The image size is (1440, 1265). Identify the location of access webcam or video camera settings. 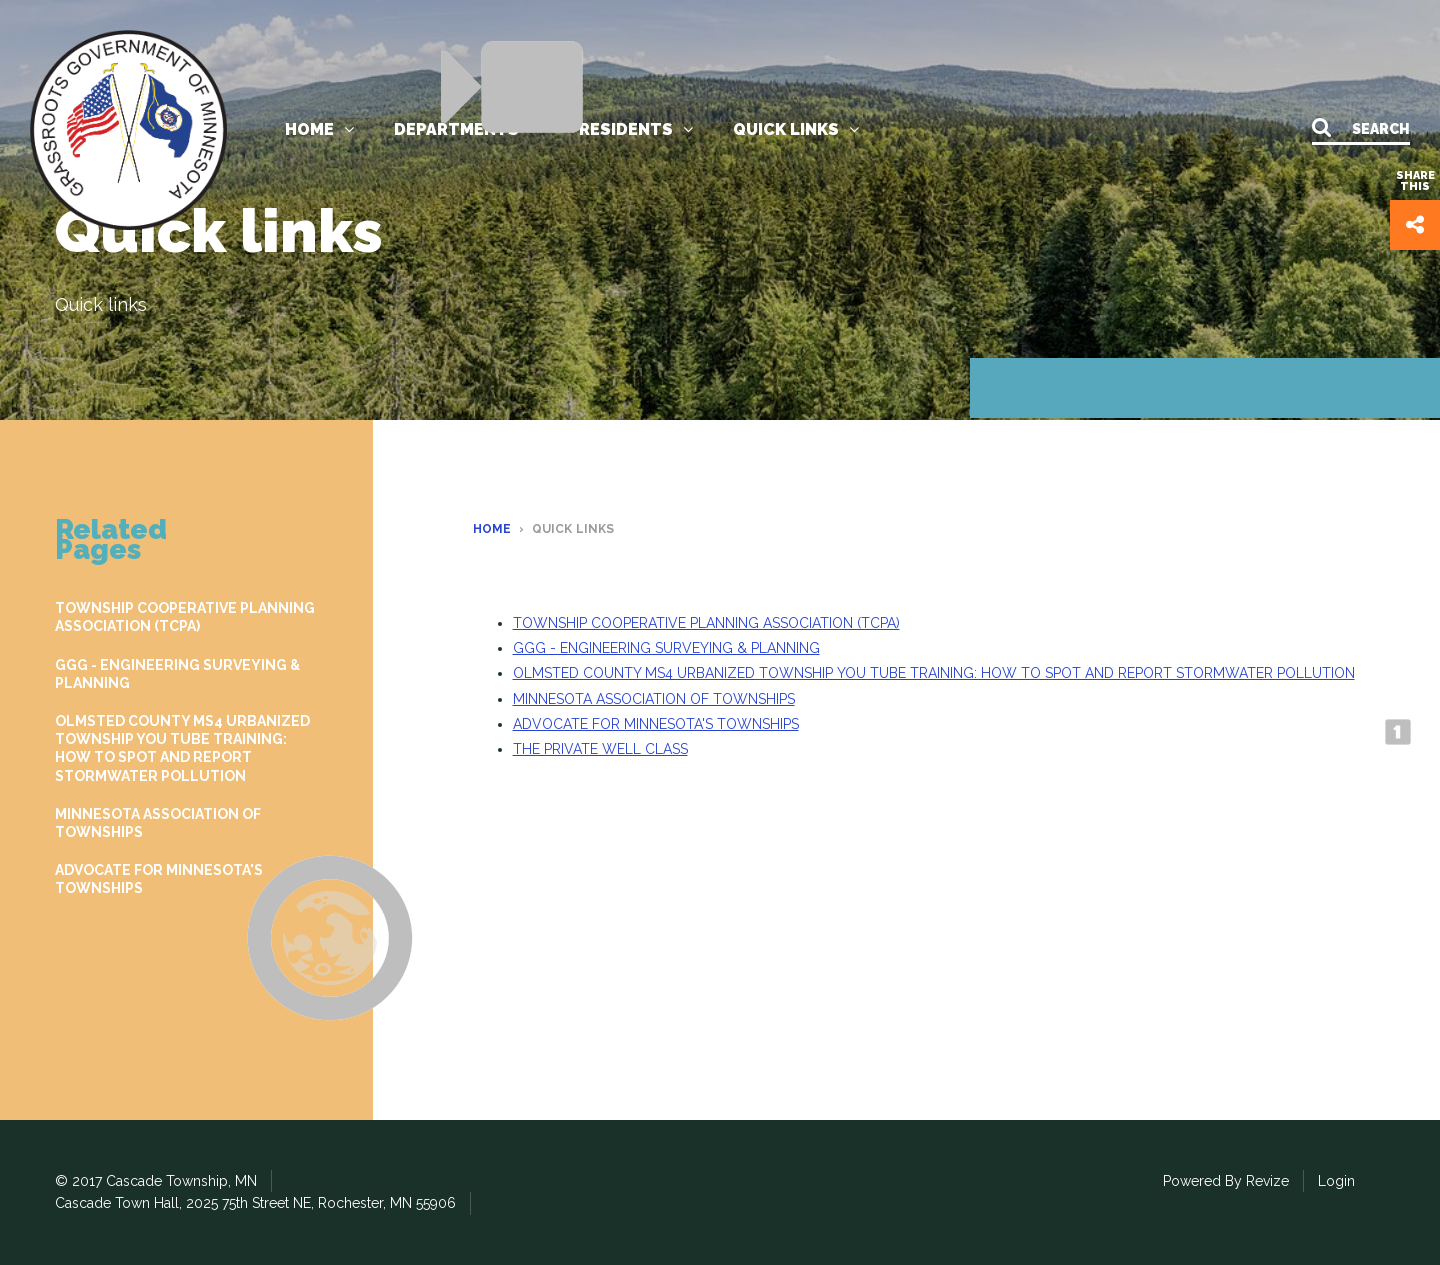
(512, 82).